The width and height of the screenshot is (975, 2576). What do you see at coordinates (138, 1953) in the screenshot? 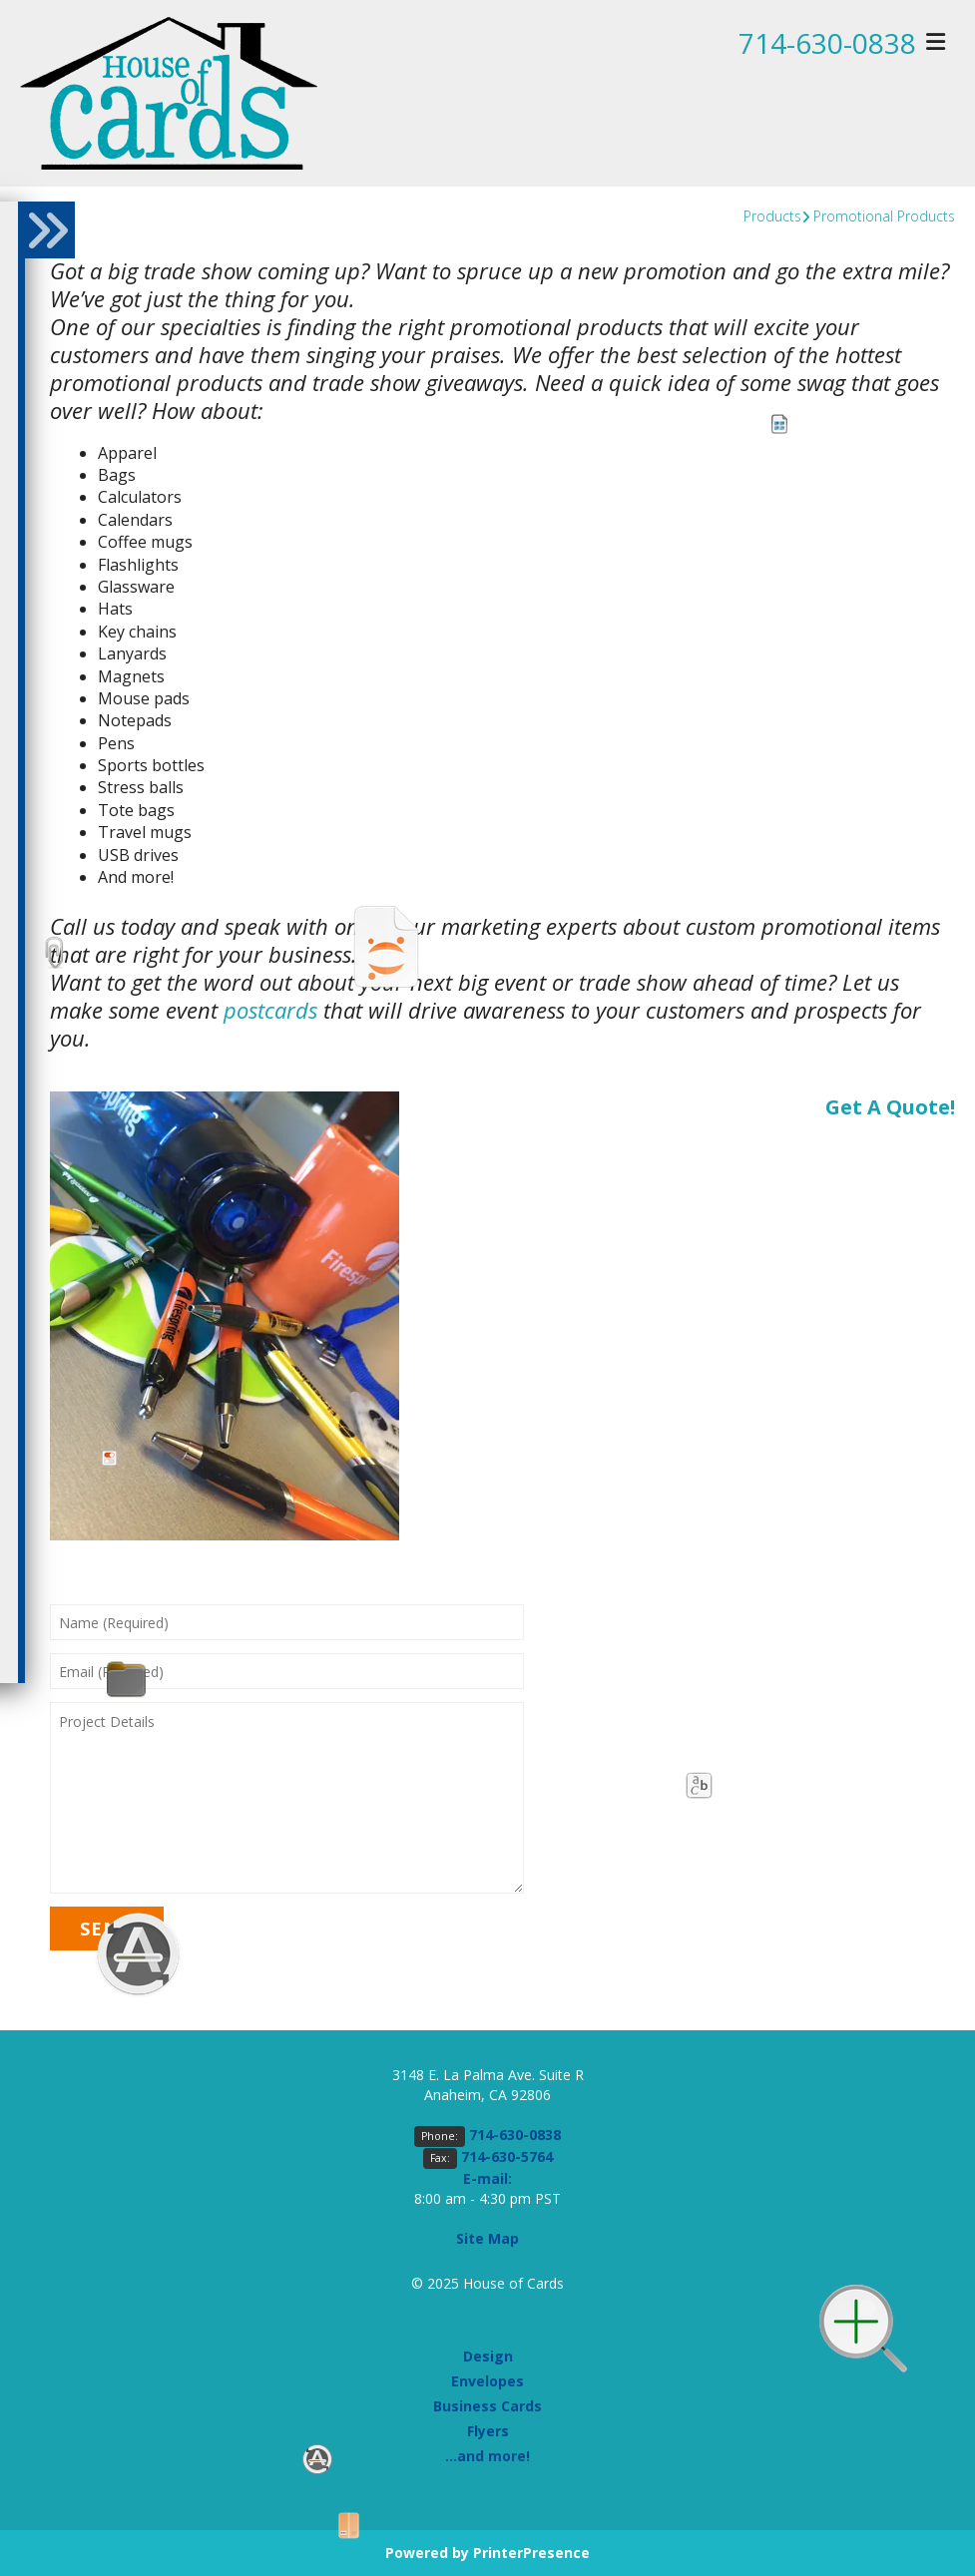
I see `check for and install software updates` at bounding box center [138, 1953].